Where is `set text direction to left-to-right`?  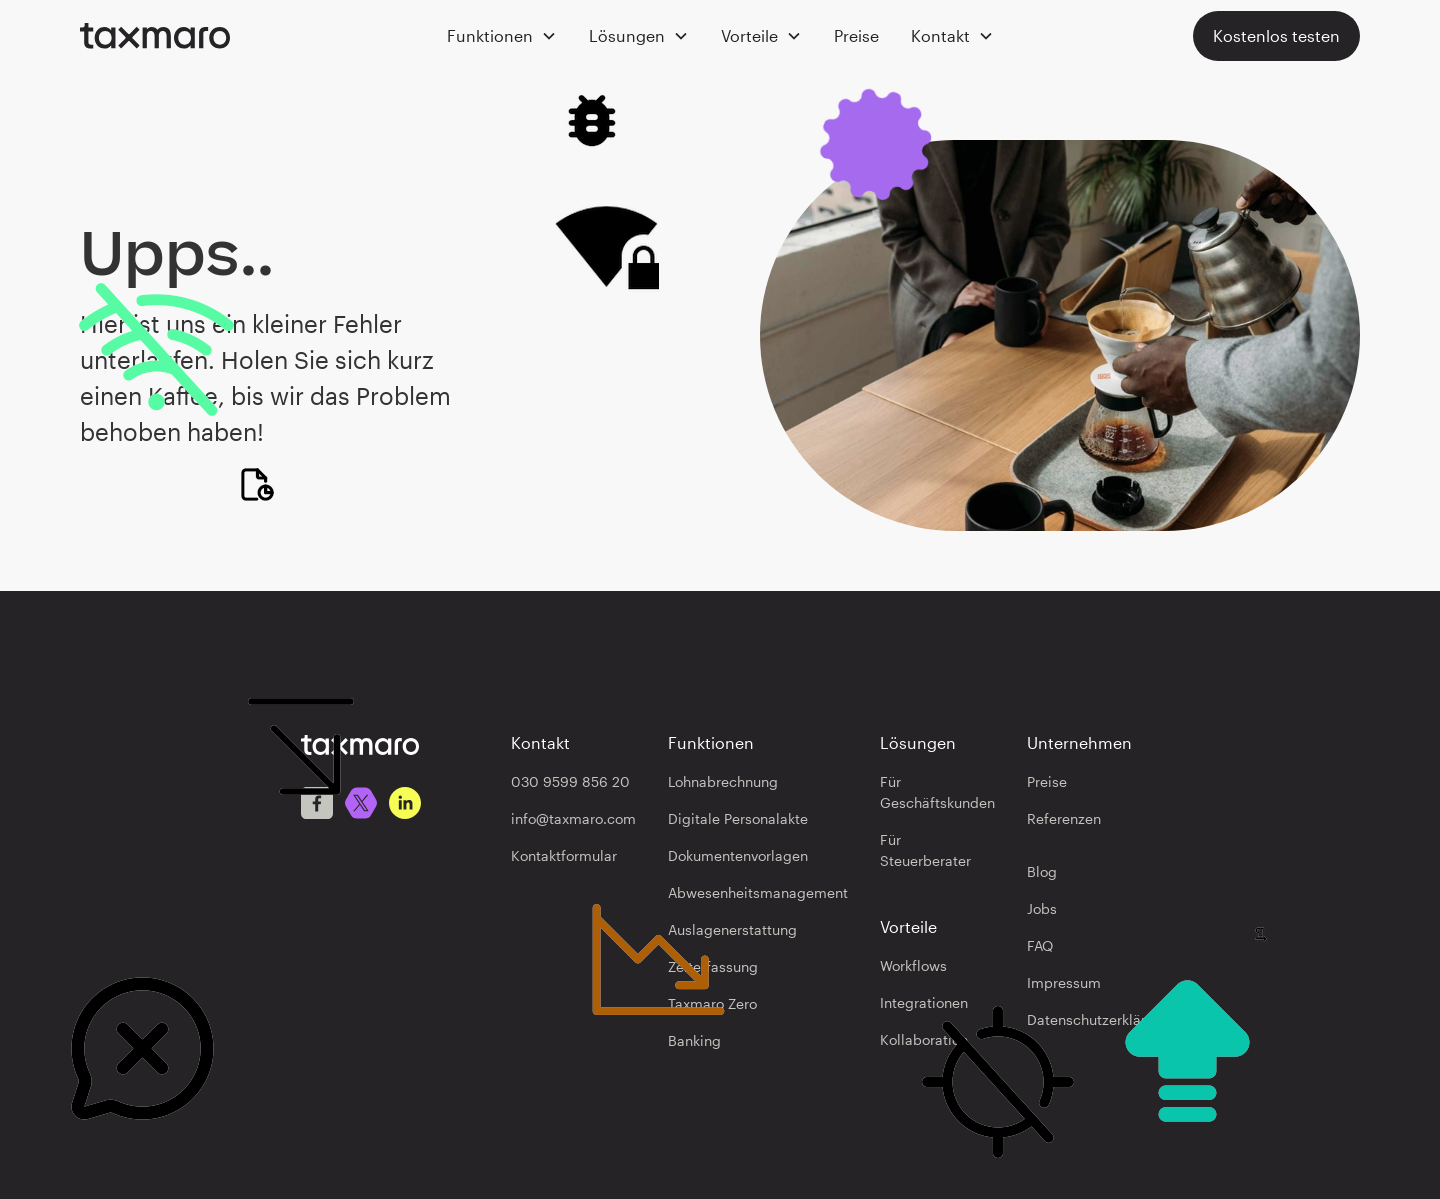
set text direction to left-to-right is located at coordinates (1260, 934).